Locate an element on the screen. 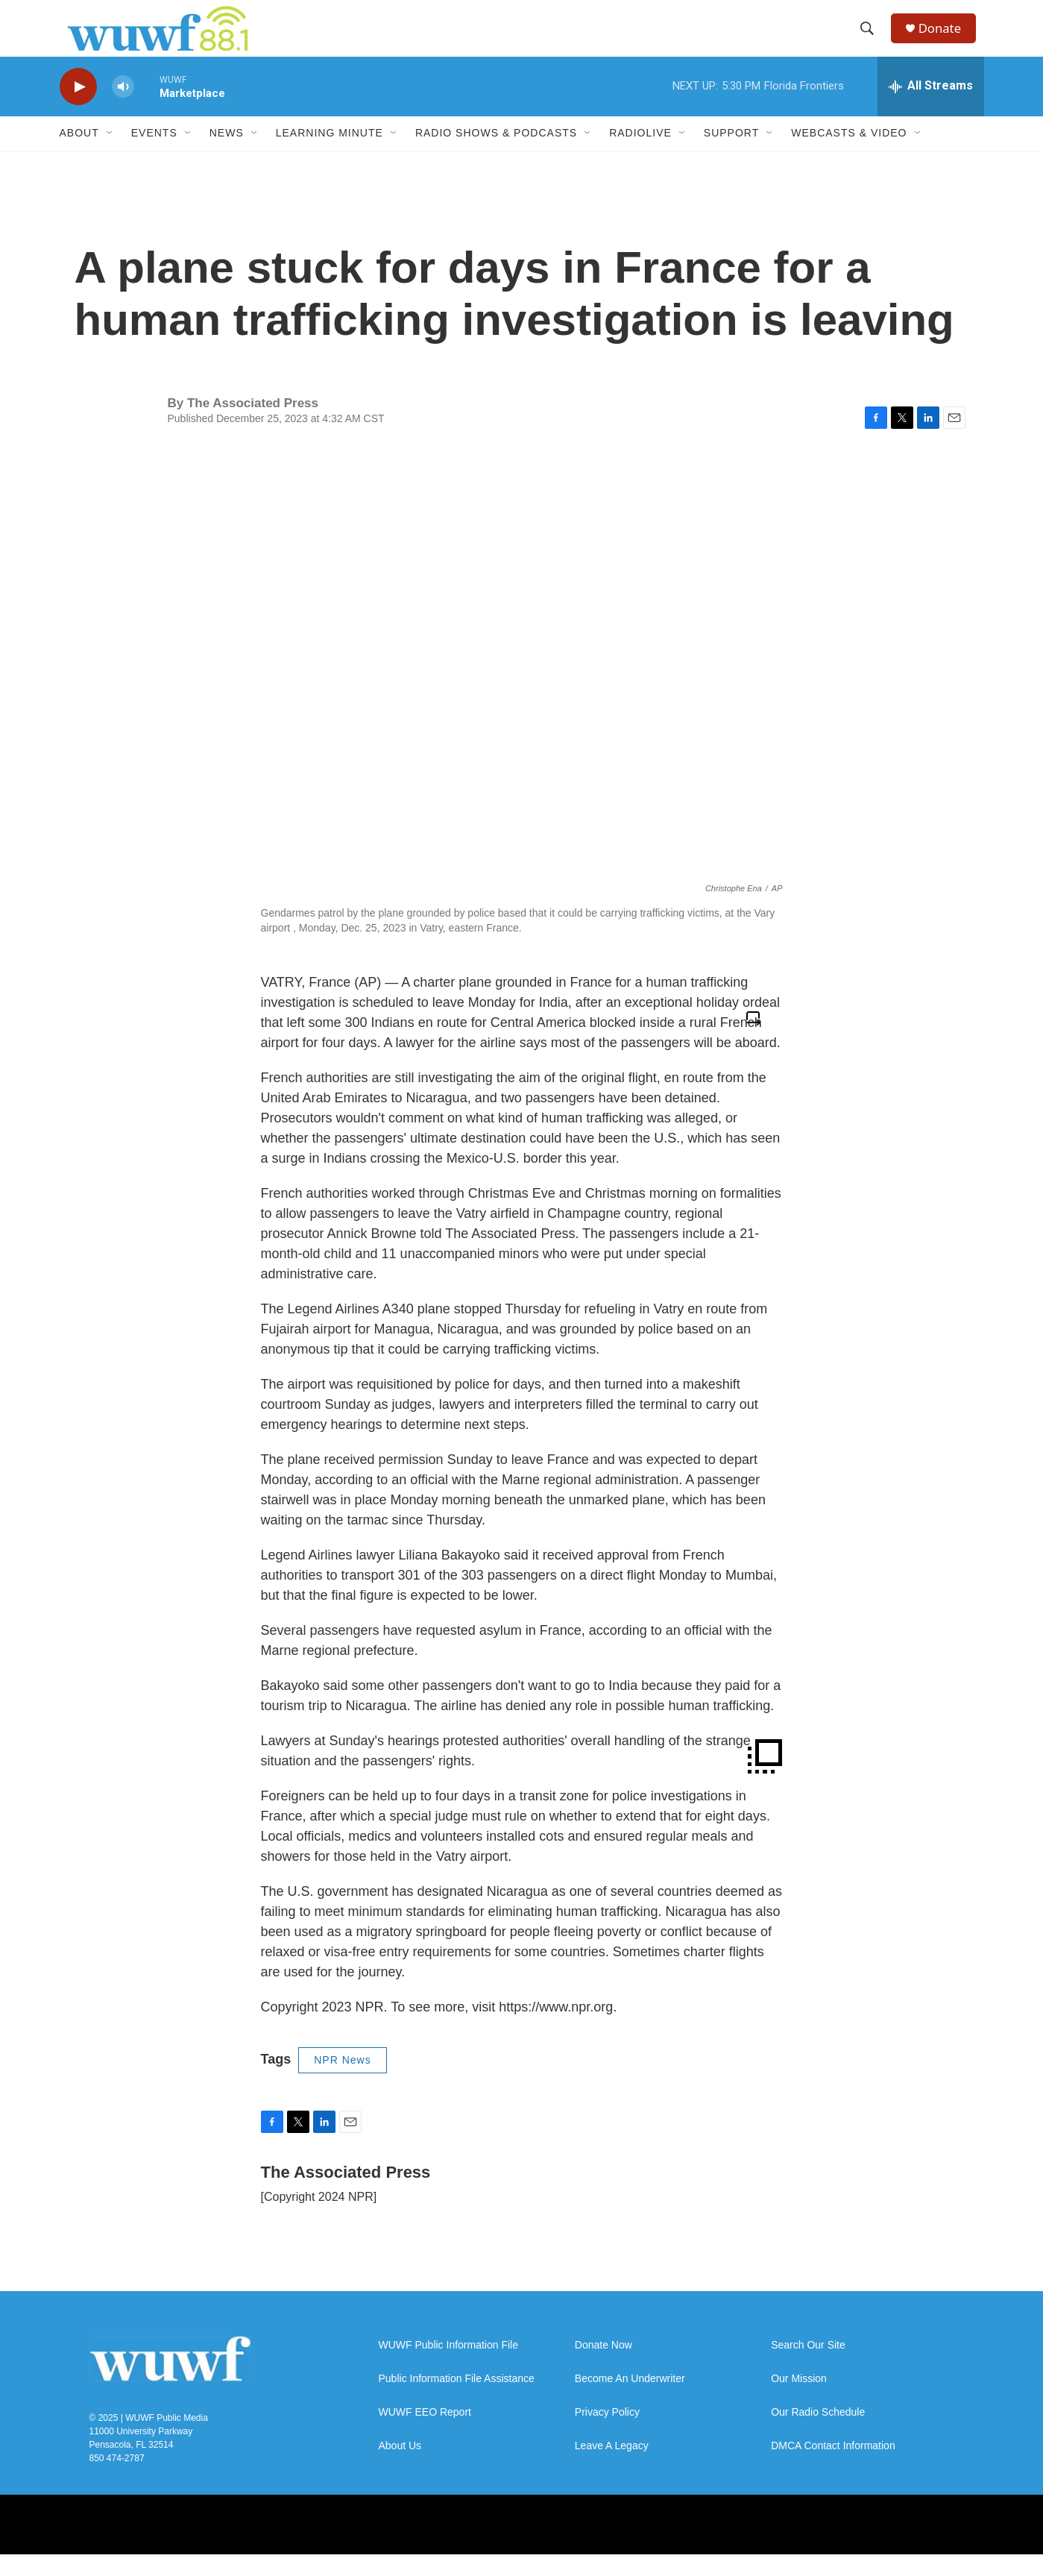 This screenshot has height=2576, width=1043. bring element to front of layer stack is located at coordinates (765, 1756).